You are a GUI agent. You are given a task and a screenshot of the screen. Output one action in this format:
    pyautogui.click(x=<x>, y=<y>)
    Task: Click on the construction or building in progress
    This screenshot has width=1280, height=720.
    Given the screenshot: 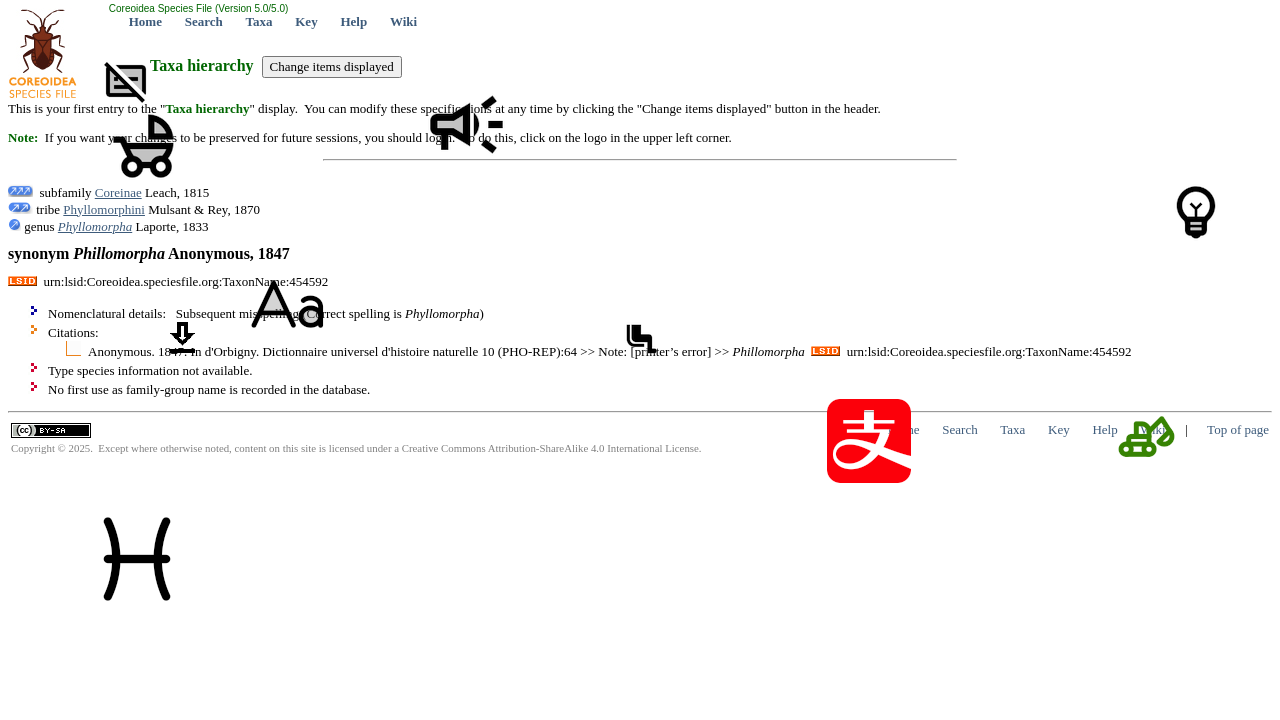 What is the action you would take?
    pyautogui.click(x=1146, y=436)
    